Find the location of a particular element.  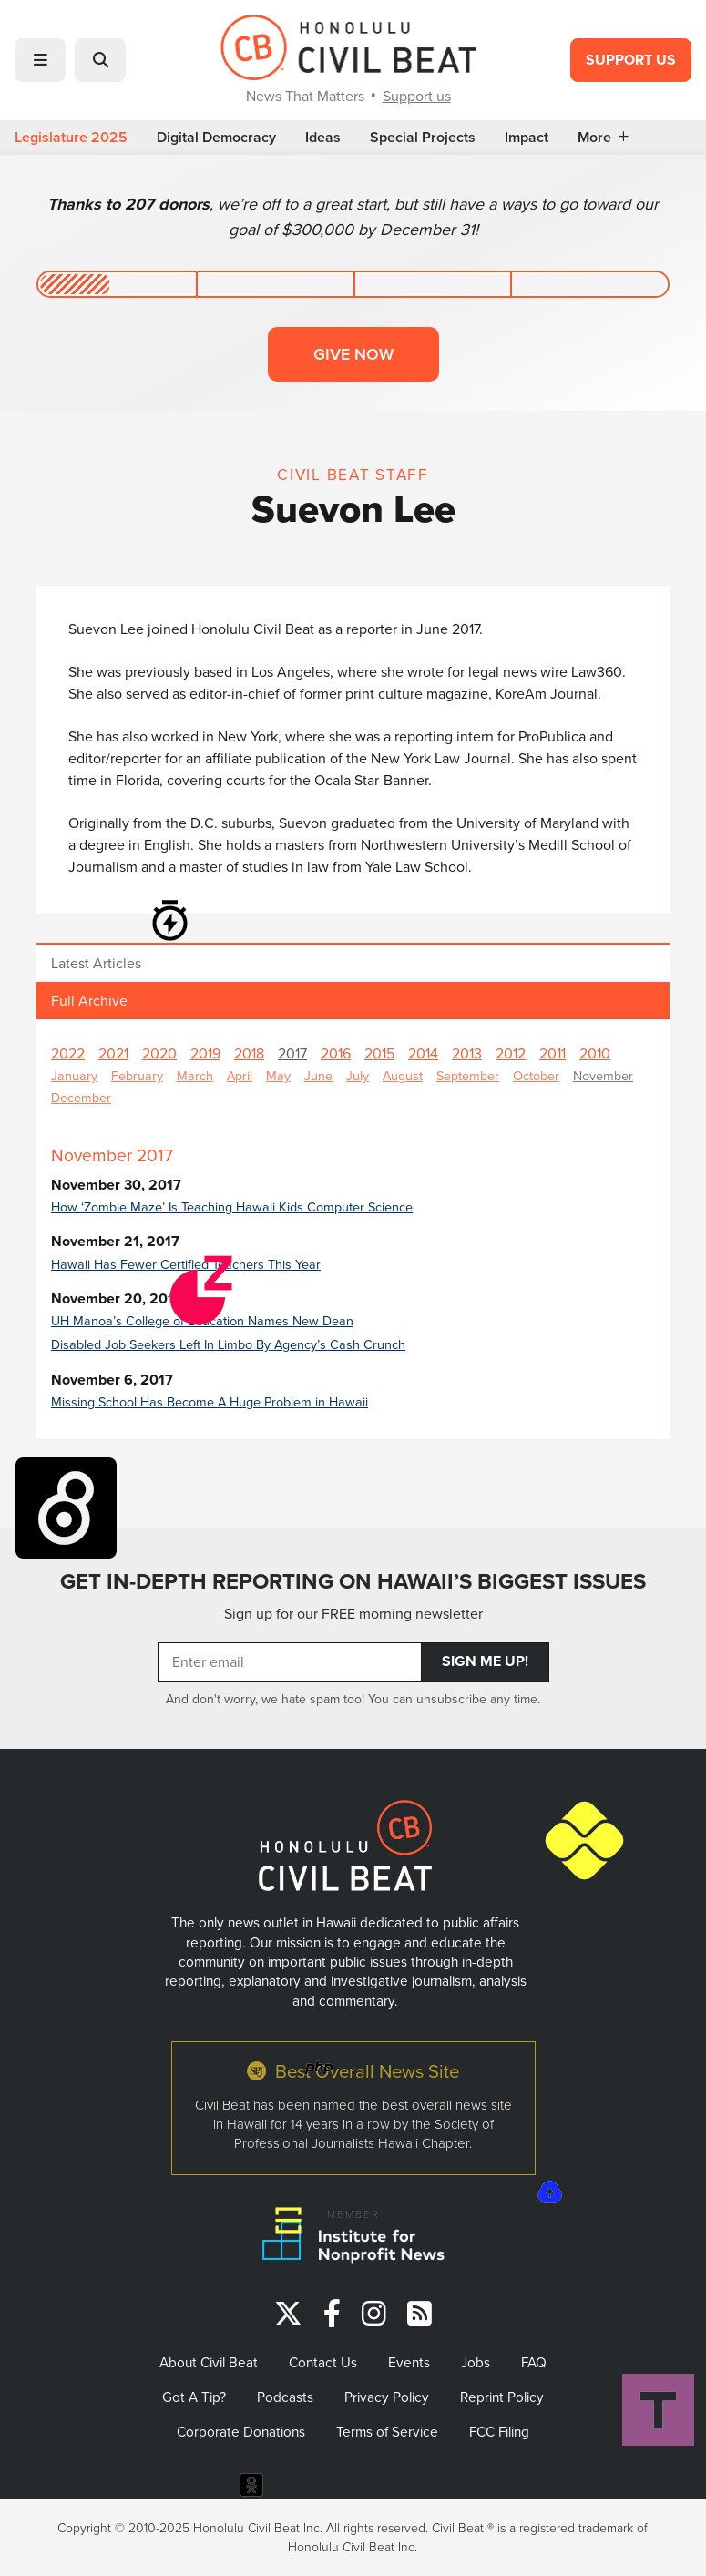

indicates rest or sleep mode is located at coordinates (200, 1290).